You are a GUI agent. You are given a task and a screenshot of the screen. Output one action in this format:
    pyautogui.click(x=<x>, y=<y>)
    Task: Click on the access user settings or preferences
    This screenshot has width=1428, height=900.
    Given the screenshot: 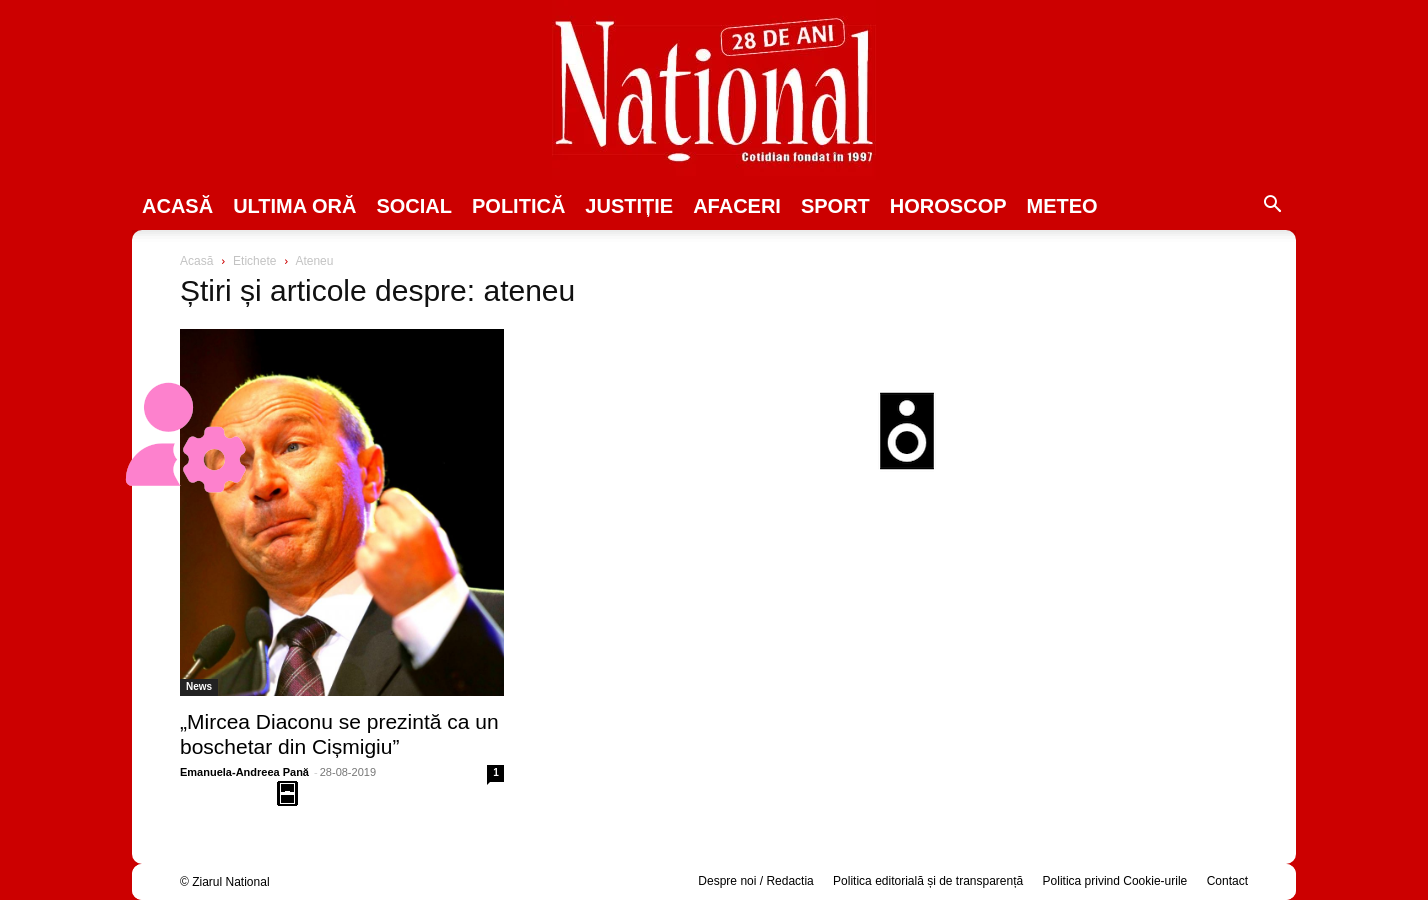 What is the action you would take?
    pyautogui.click(x=181, y=433)
    